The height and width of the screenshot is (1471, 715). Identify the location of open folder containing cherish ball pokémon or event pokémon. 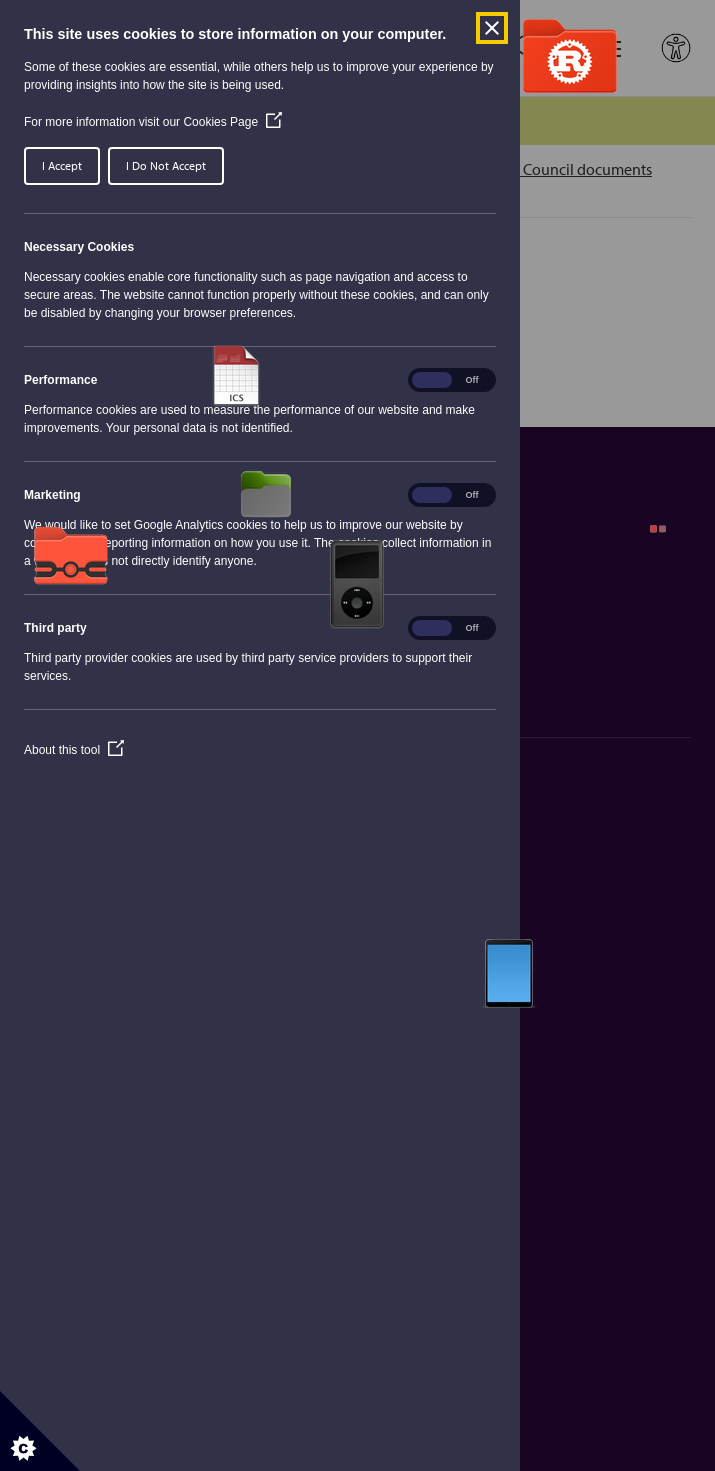
(70, 557).